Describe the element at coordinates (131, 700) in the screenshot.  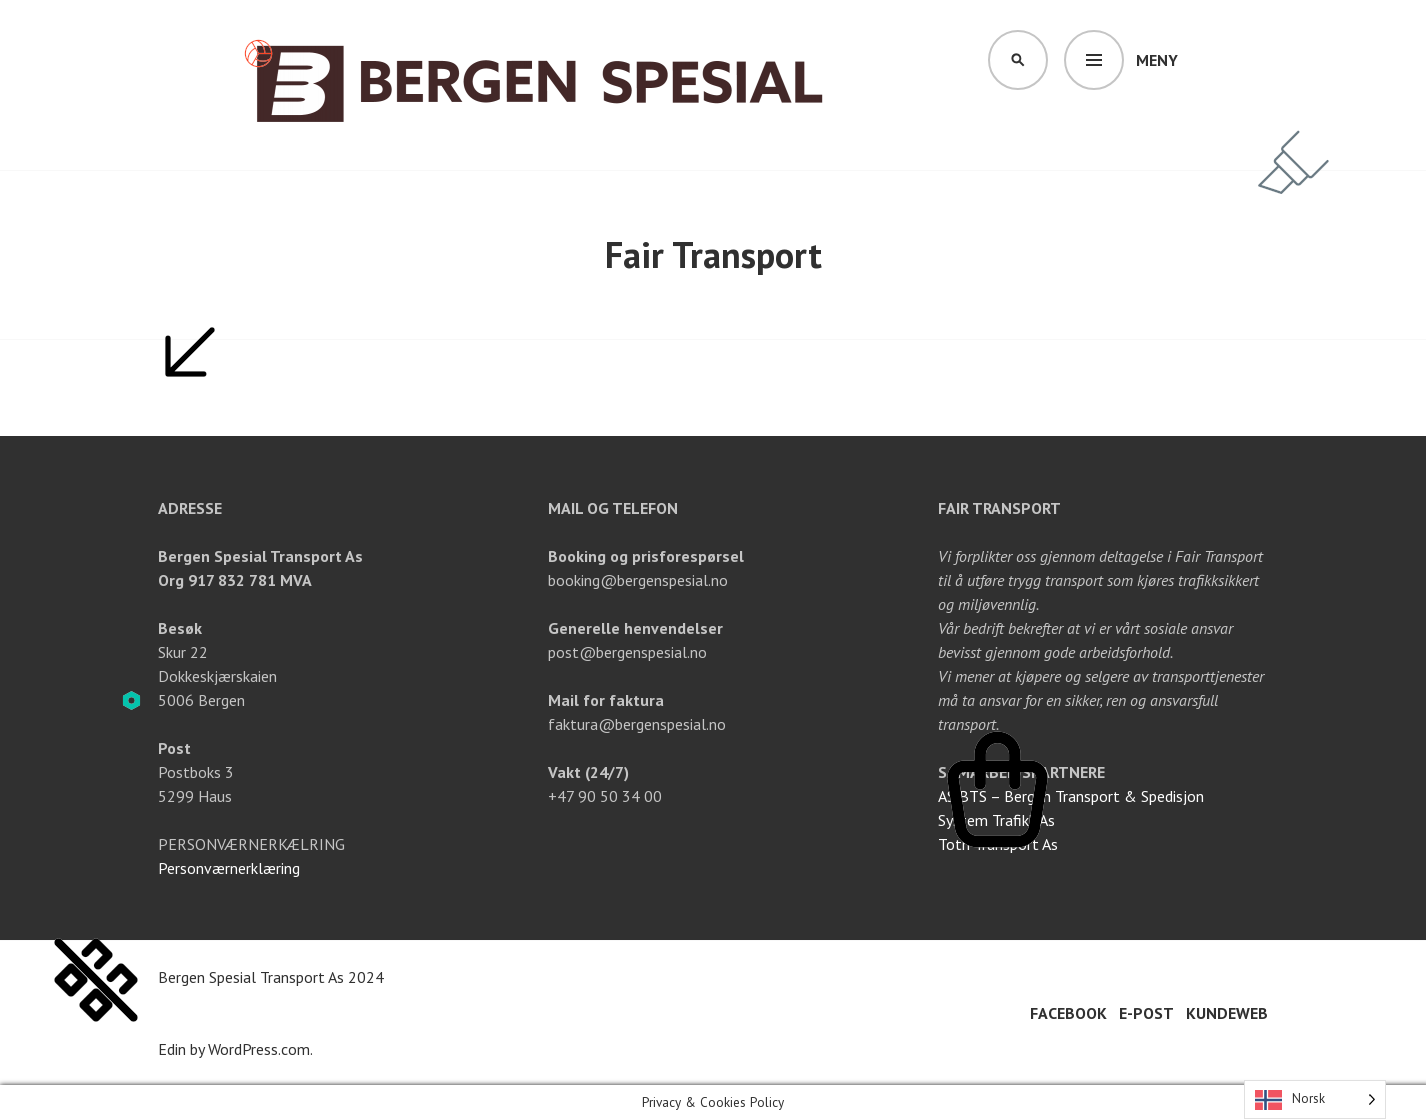
I see `access settings or configuration options` at that location.